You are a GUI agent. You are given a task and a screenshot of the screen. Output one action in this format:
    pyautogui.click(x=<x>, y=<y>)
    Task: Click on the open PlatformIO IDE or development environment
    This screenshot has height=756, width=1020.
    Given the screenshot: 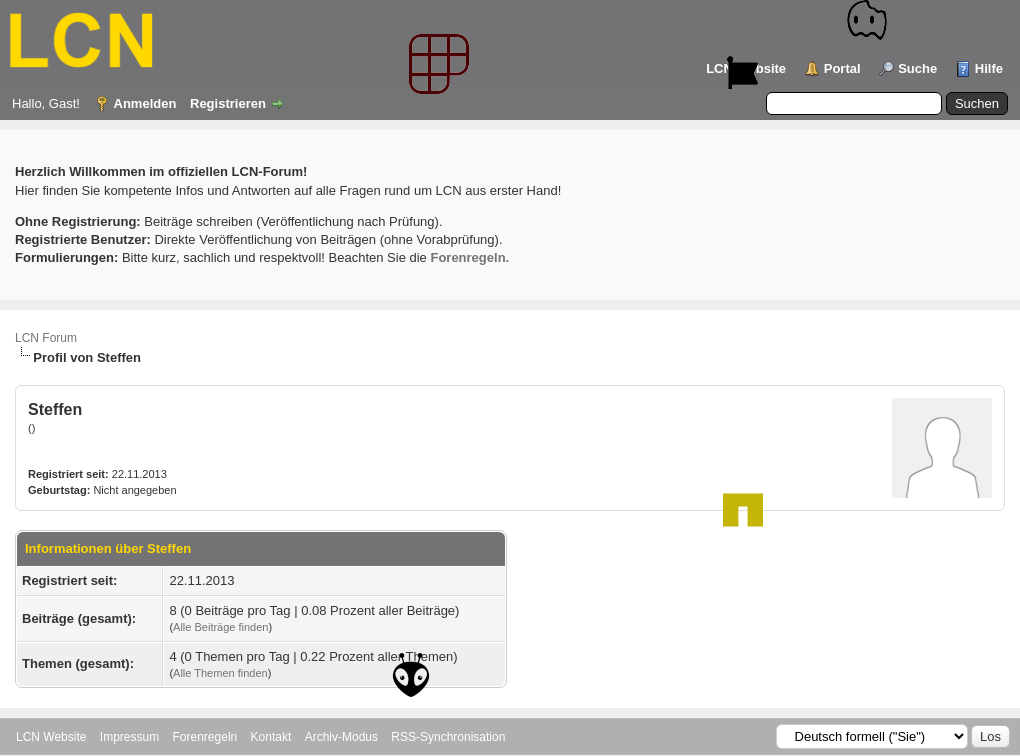 What is the action you would take?
    pyautogui.click(x=411, y=675)
    